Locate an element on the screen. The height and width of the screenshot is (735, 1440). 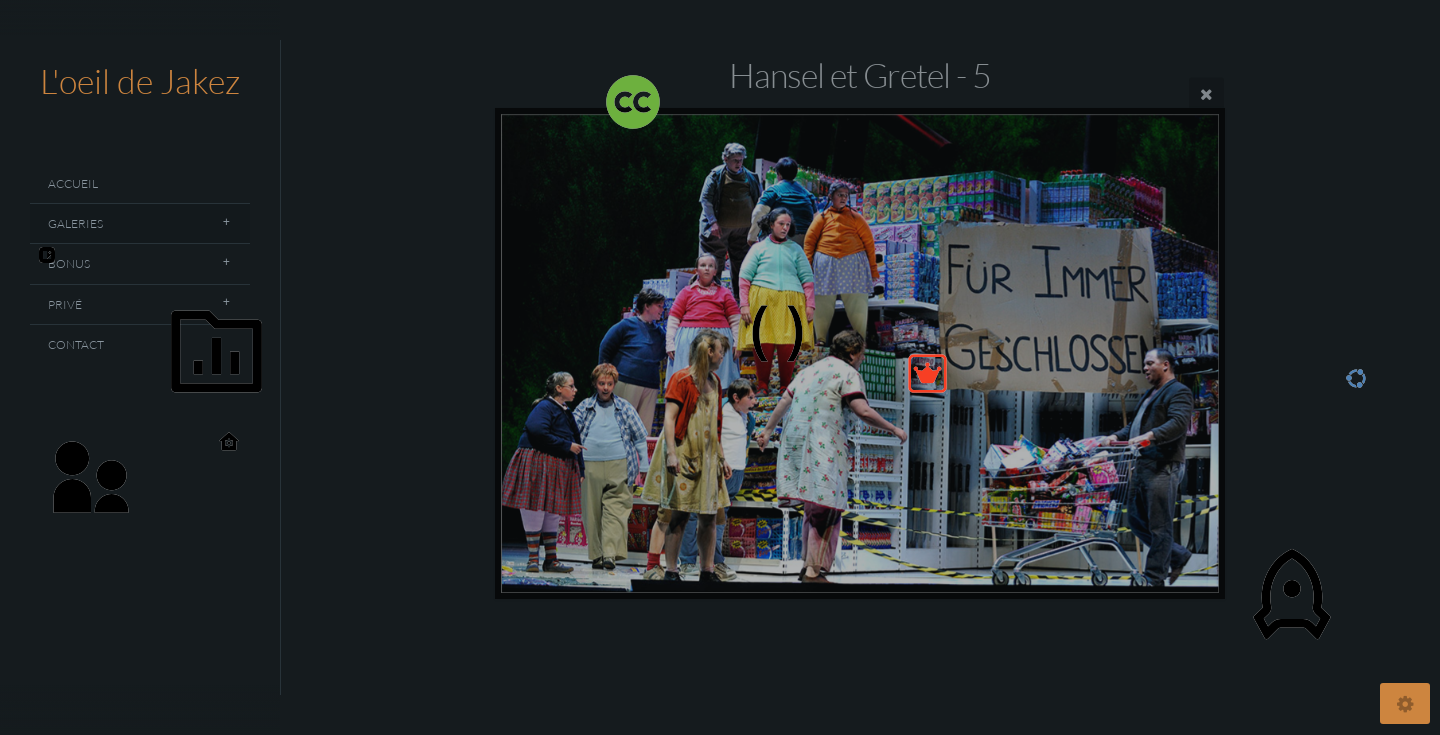
indicates content licensed under creative commons is located at coordinates (633, 102).